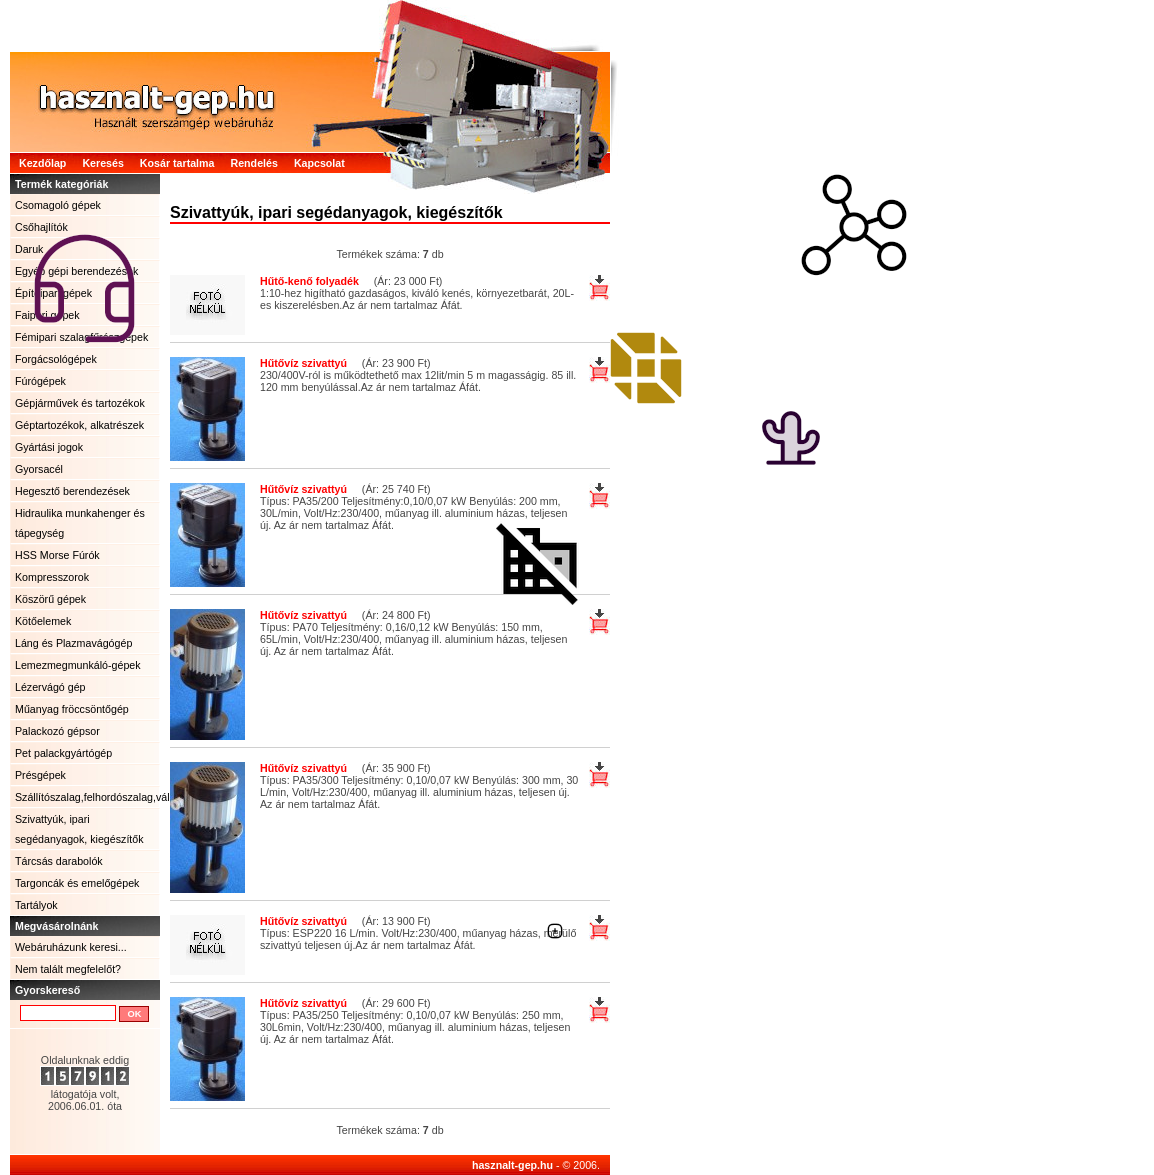 This screenshot has width=1154, height=1175. Describe the element at coordinates (84, 284) in the screenshot. I see `contact customer support` at that location.